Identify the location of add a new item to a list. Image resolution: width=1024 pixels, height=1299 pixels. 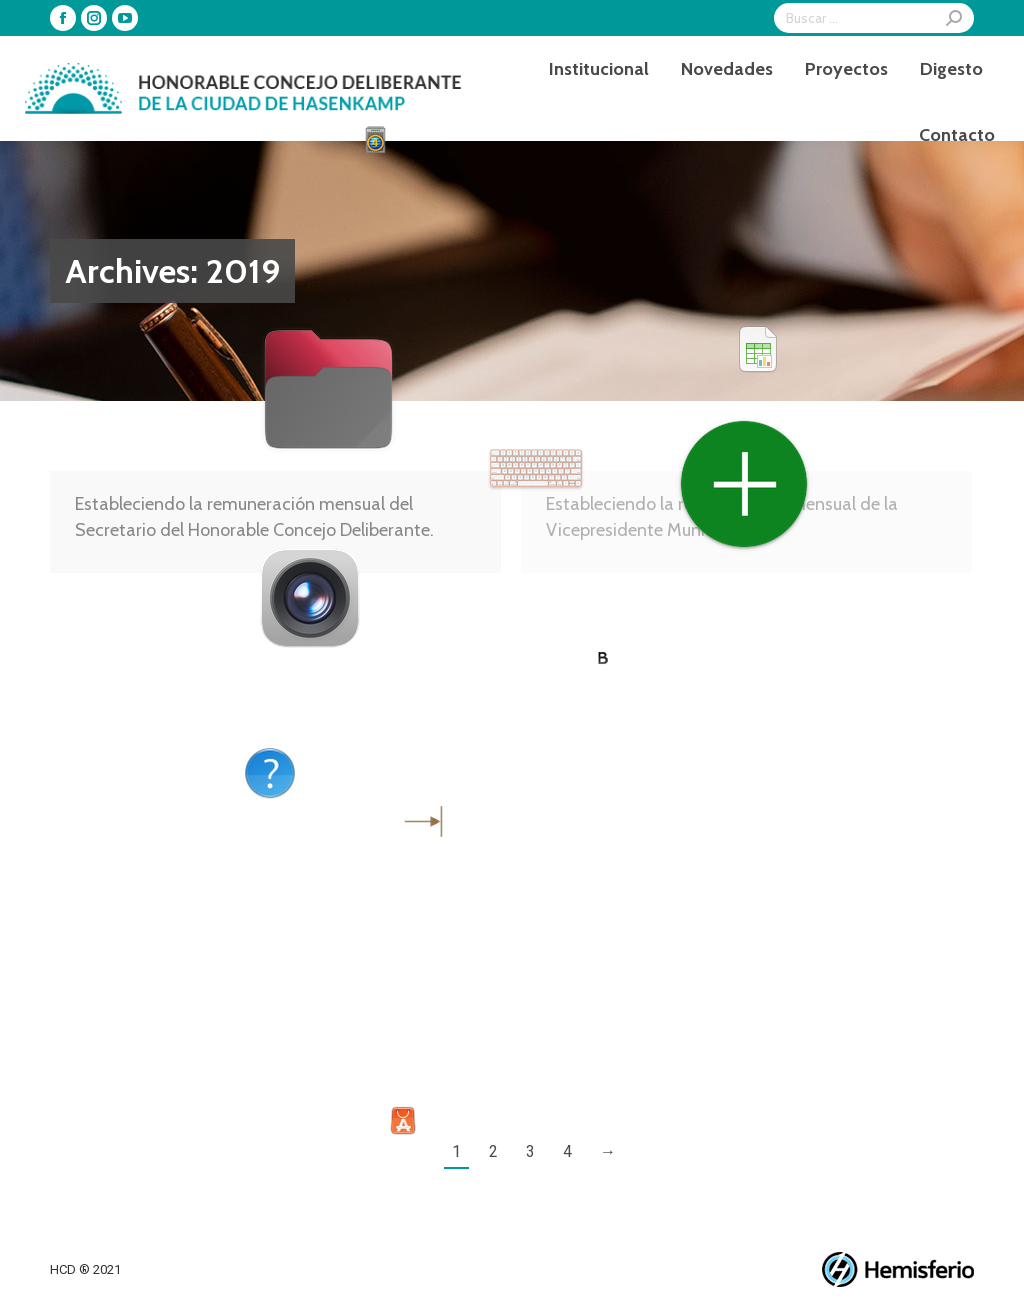
(744, 484).